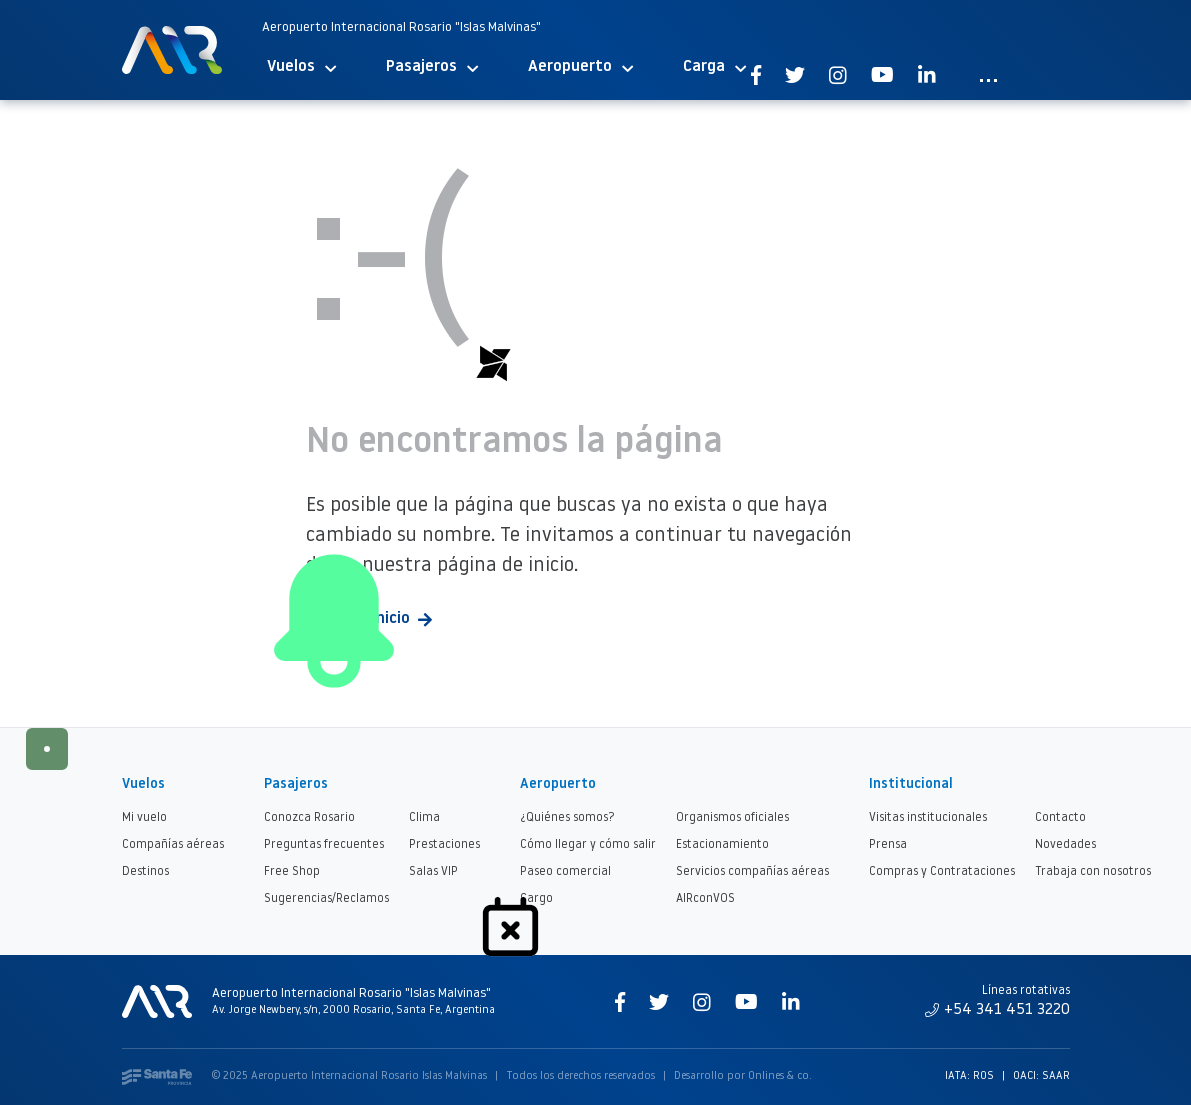  Describe the element at coordinates (510, 928) in the screenshot. I see `cancel or remove a scheduled event` at that location.